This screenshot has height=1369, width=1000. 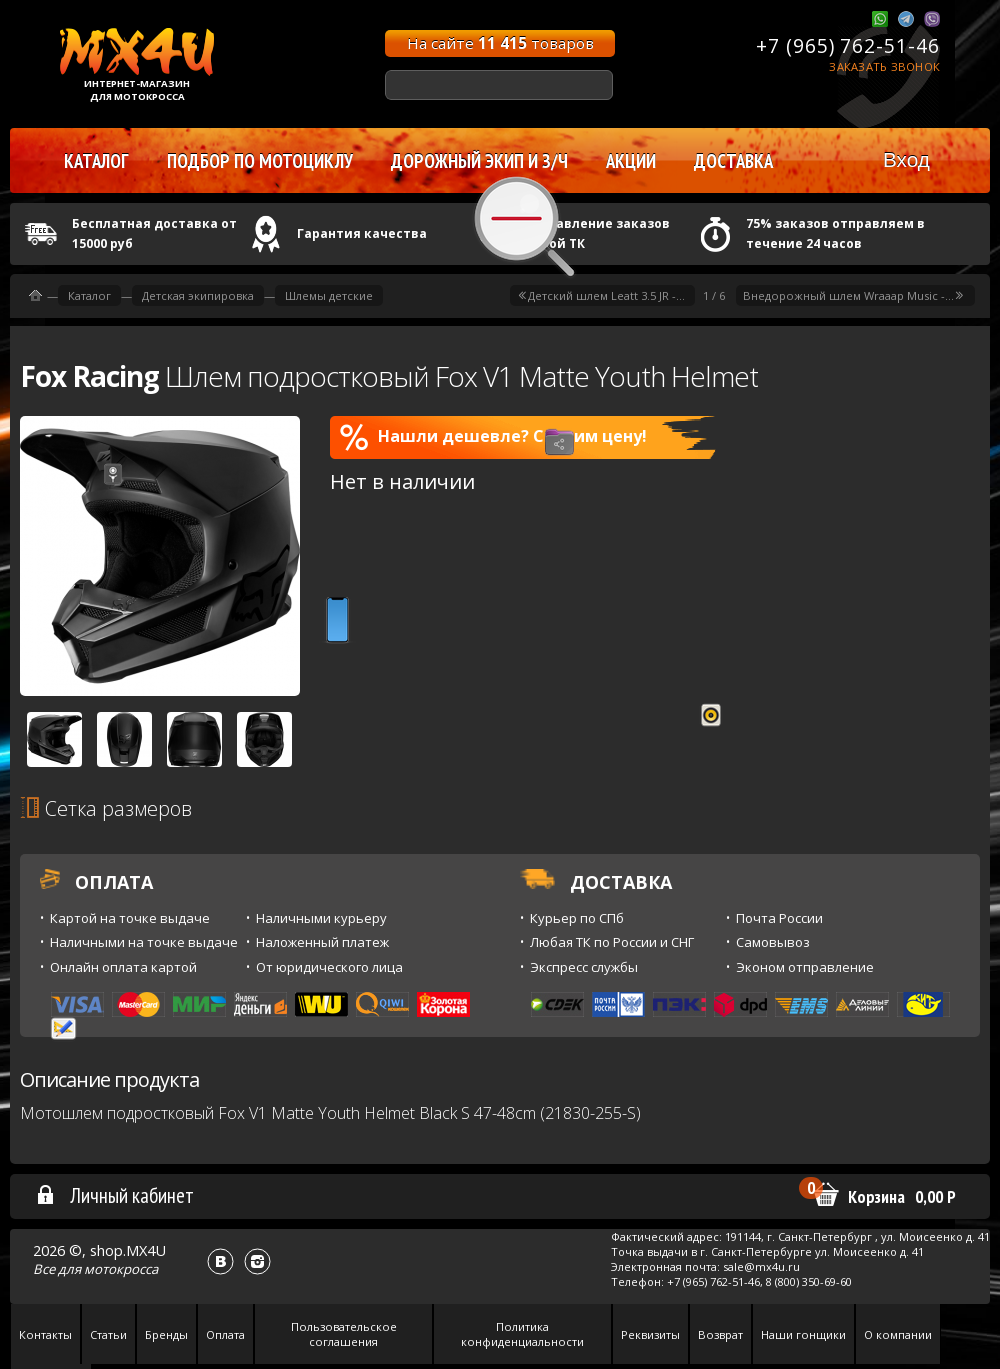 What do you see at coordinates (63, 1028) in the screenshot?
I see `access utility and accessory applications` at bounding box center [63, 1028].